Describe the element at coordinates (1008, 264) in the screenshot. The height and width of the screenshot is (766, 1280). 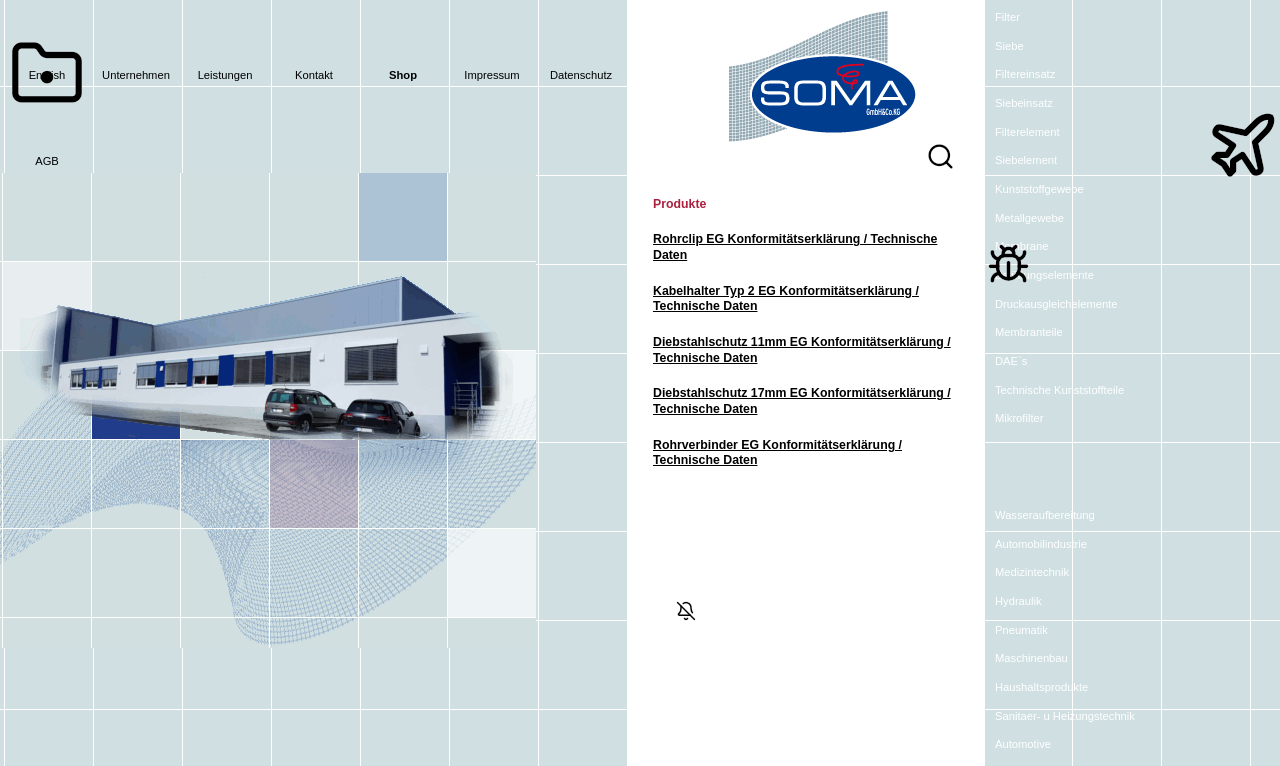
I see `report a bug or issue` at that location.